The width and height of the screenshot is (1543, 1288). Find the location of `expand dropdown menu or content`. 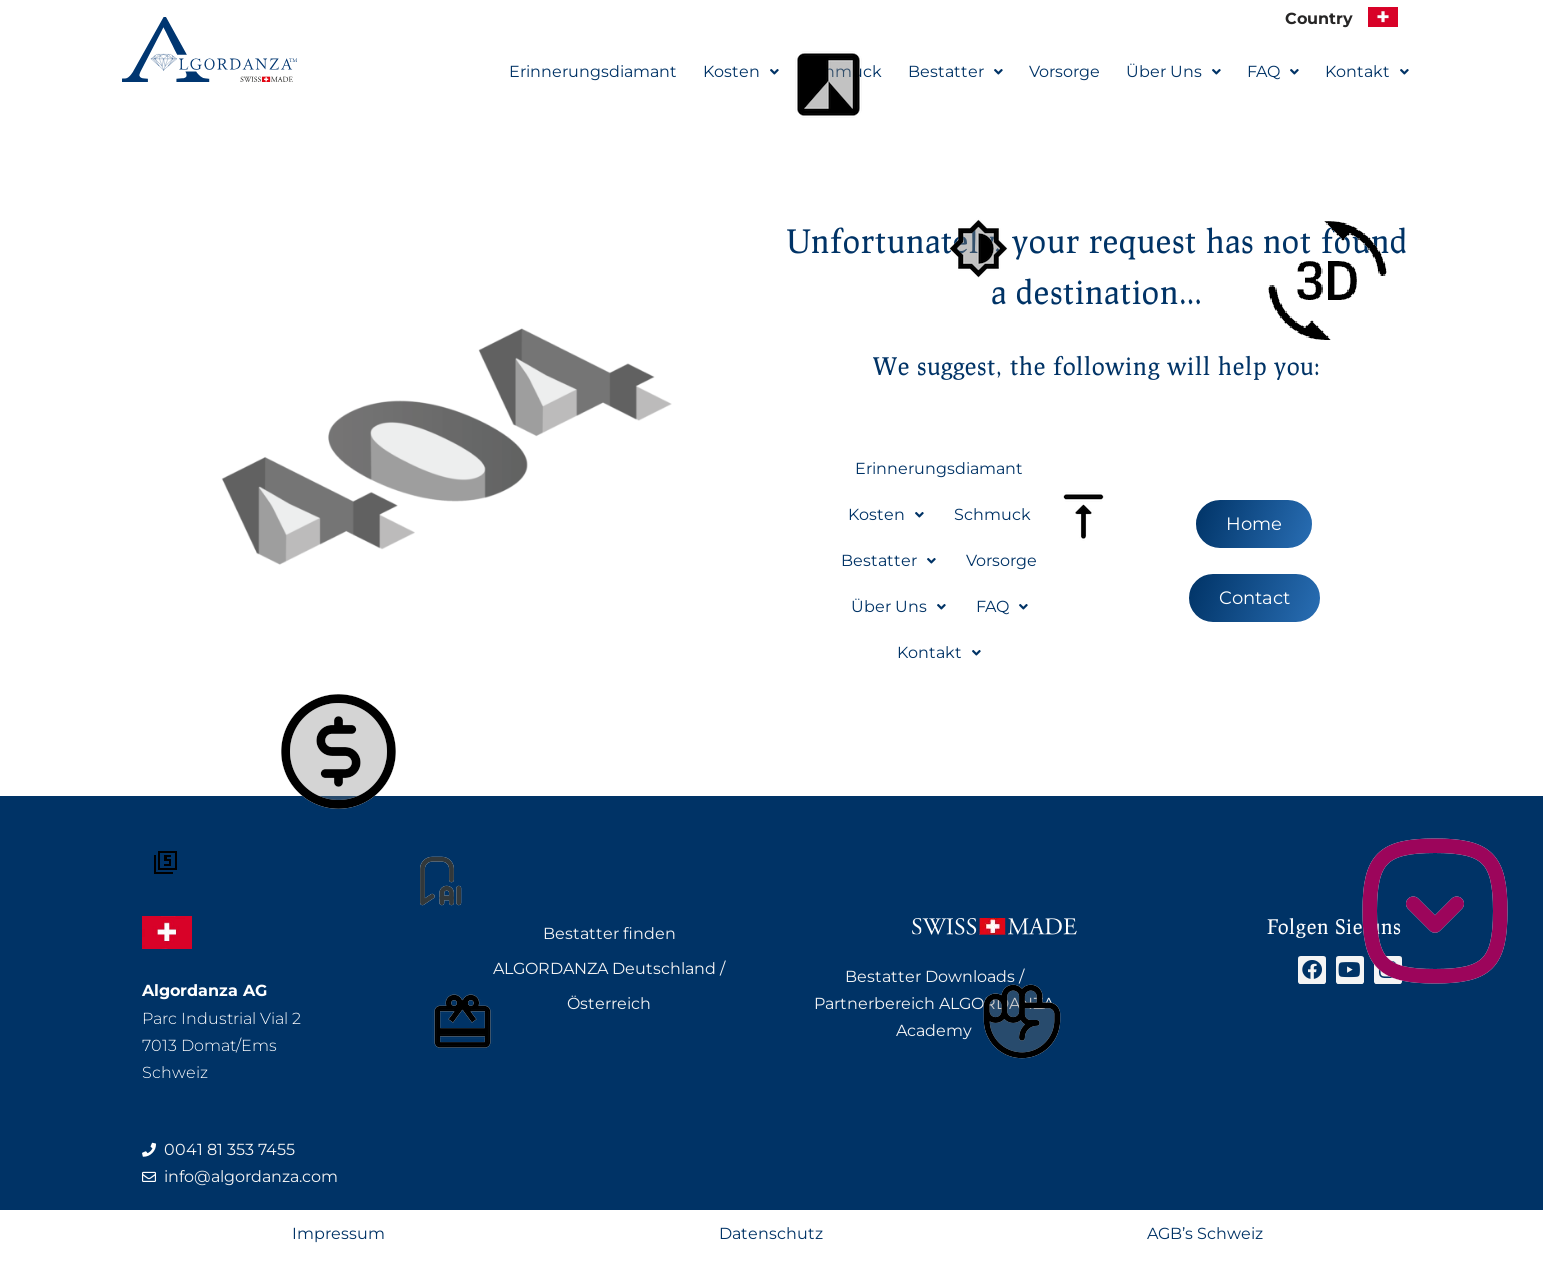

expand dropdown menu or content is located at coordinates (1435, 911).